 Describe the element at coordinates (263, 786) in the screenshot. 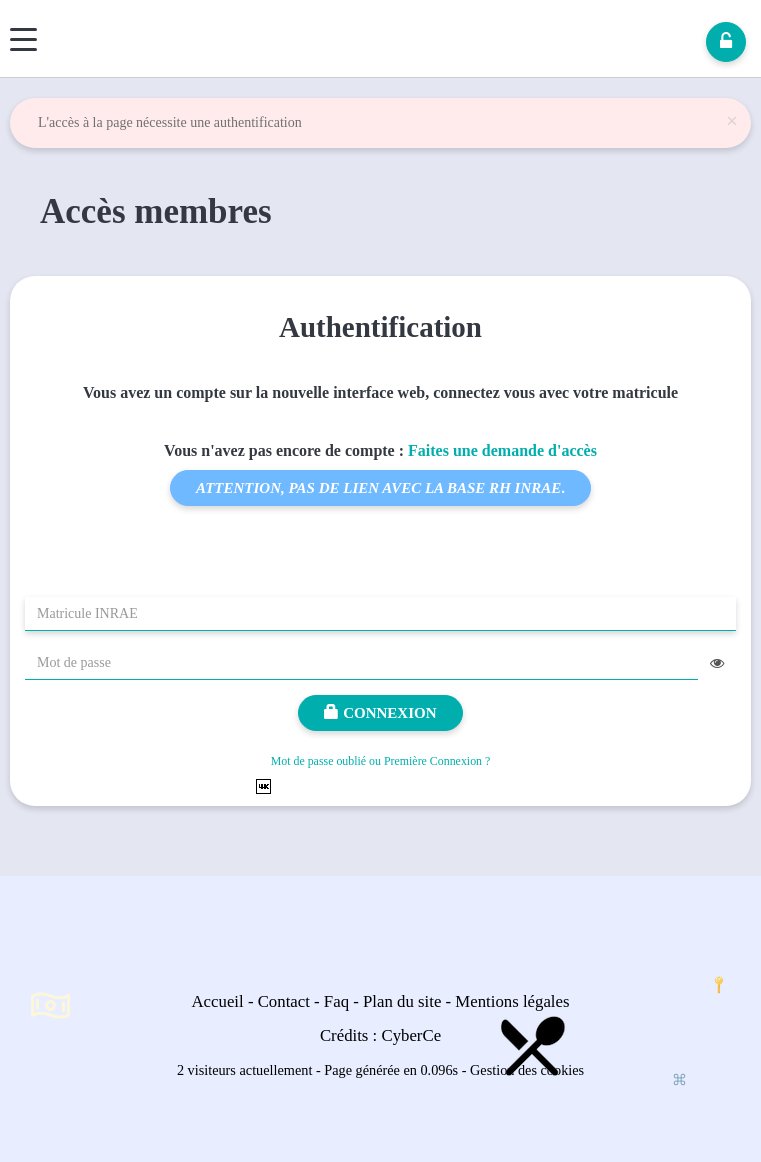

I see `switch to 4k video resolution` at that location.